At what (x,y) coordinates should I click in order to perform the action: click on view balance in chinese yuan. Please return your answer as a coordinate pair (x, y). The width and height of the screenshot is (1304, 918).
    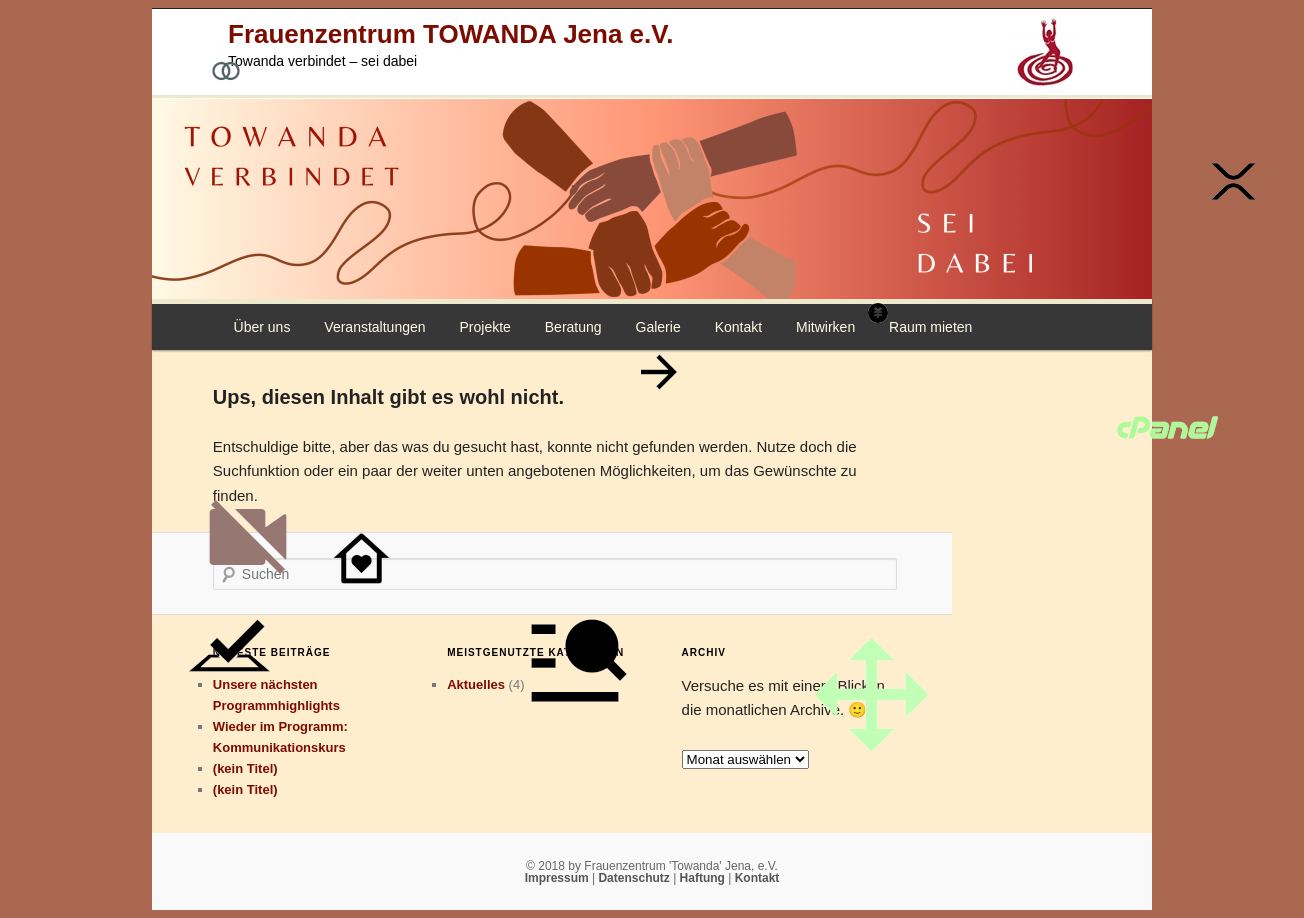
    Looking at the image, I should click on (878, 313).